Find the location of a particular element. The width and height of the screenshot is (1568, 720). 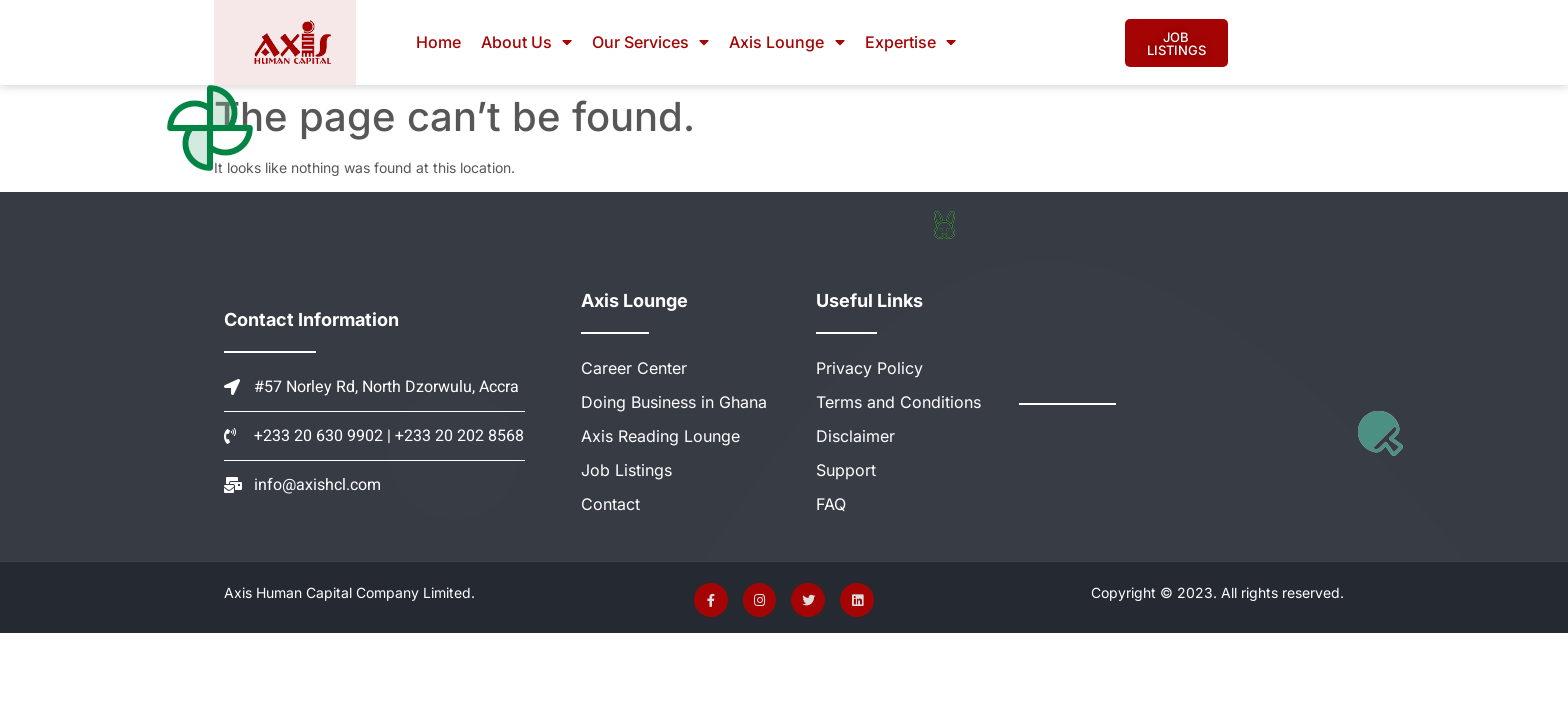

open google photos is located at coordinates (210, 128).